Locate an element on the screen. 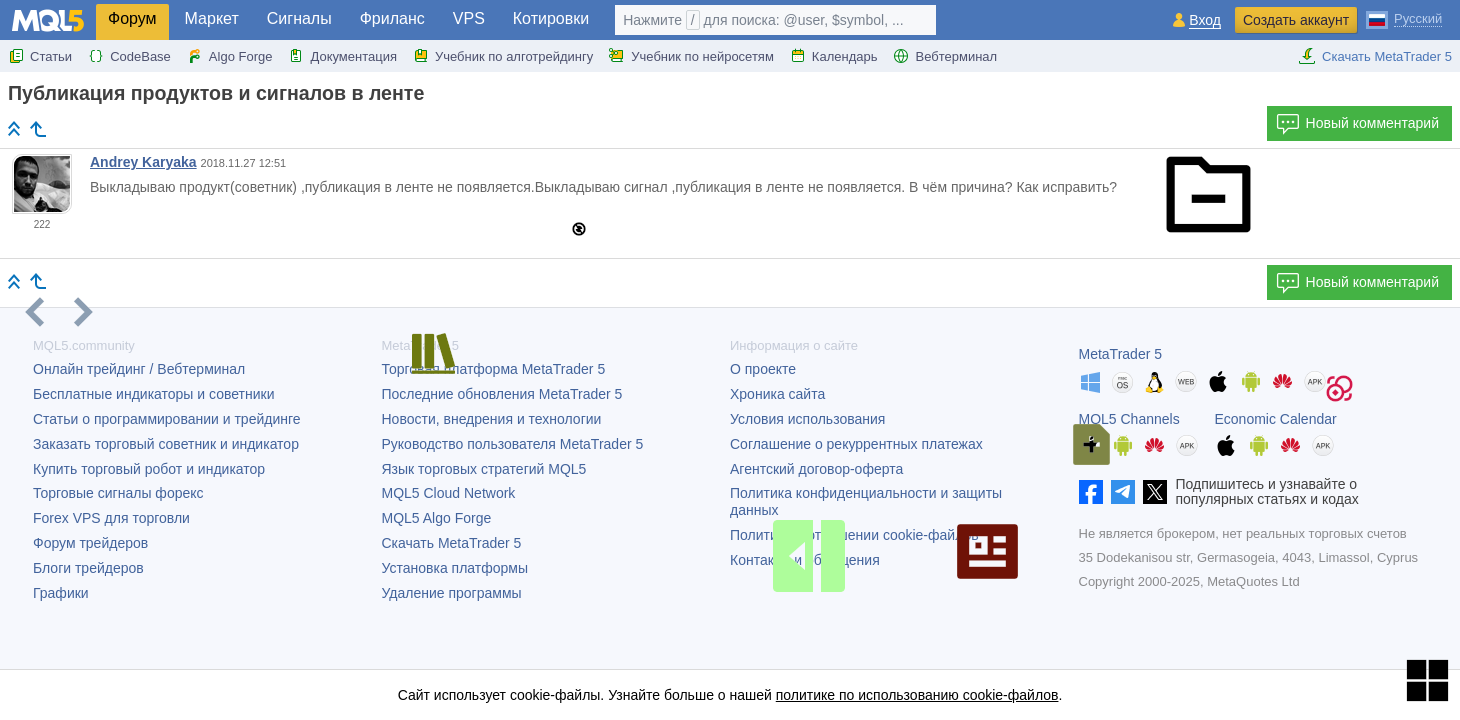 The image size is (1460, 720). swap or exchange tokens/cryptocurrency is located at coordinates (1339, 388).